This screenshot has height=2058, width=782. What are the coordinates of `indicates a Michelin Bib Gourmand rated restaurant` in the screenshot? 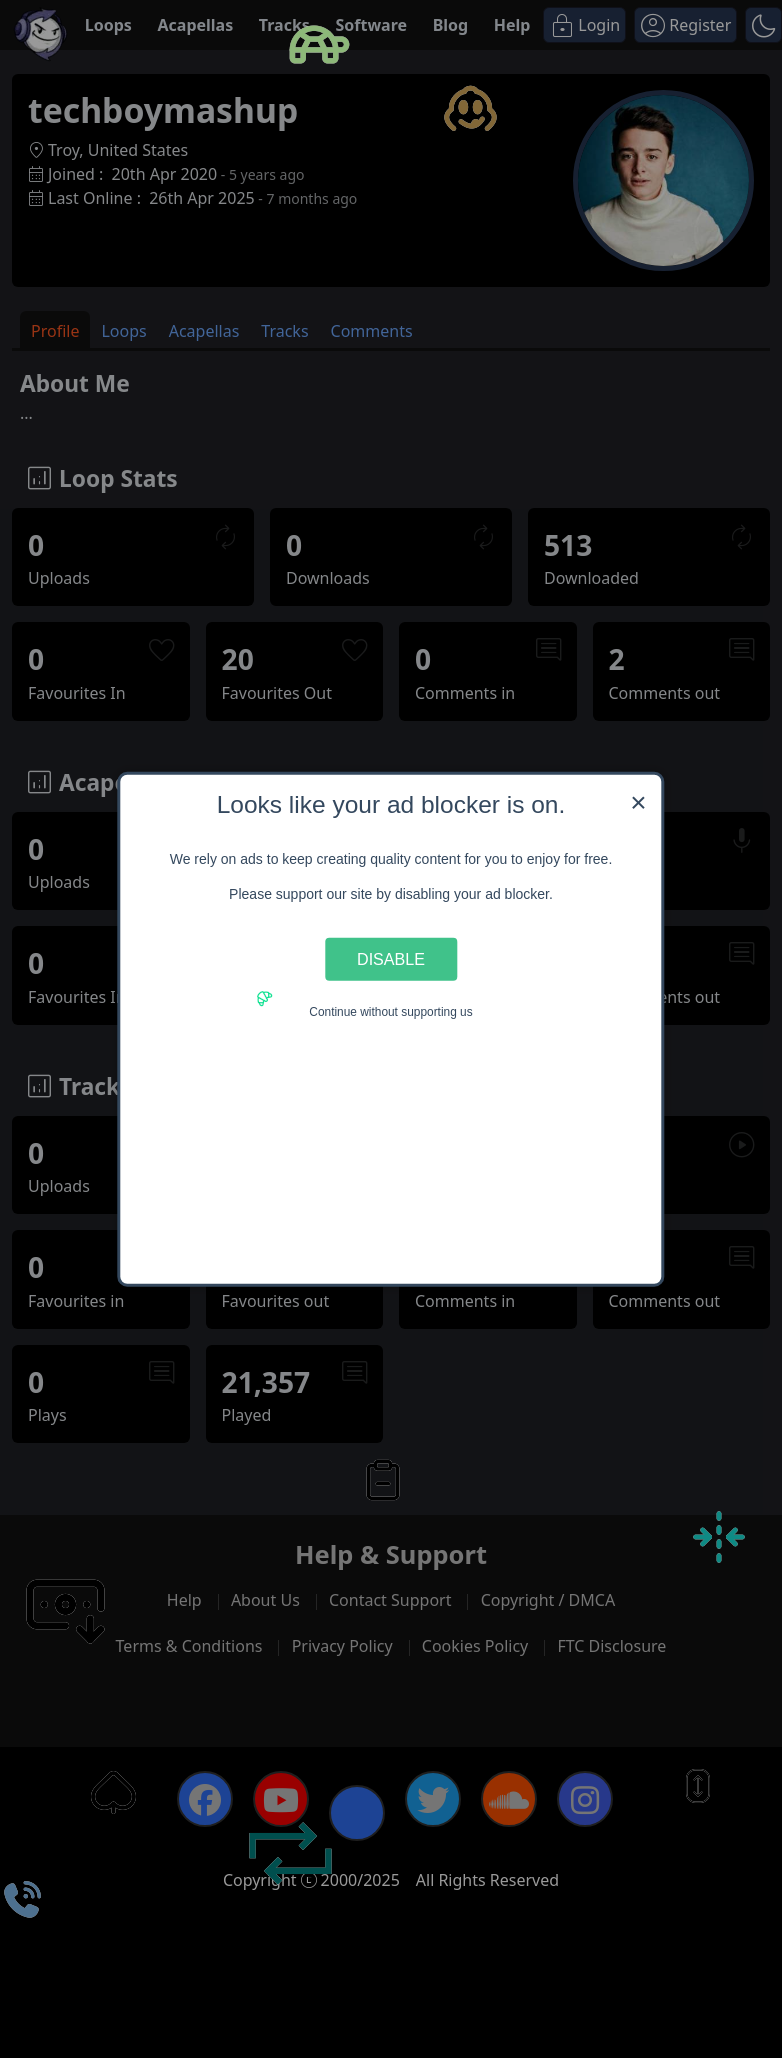 It's located at (470, 109).